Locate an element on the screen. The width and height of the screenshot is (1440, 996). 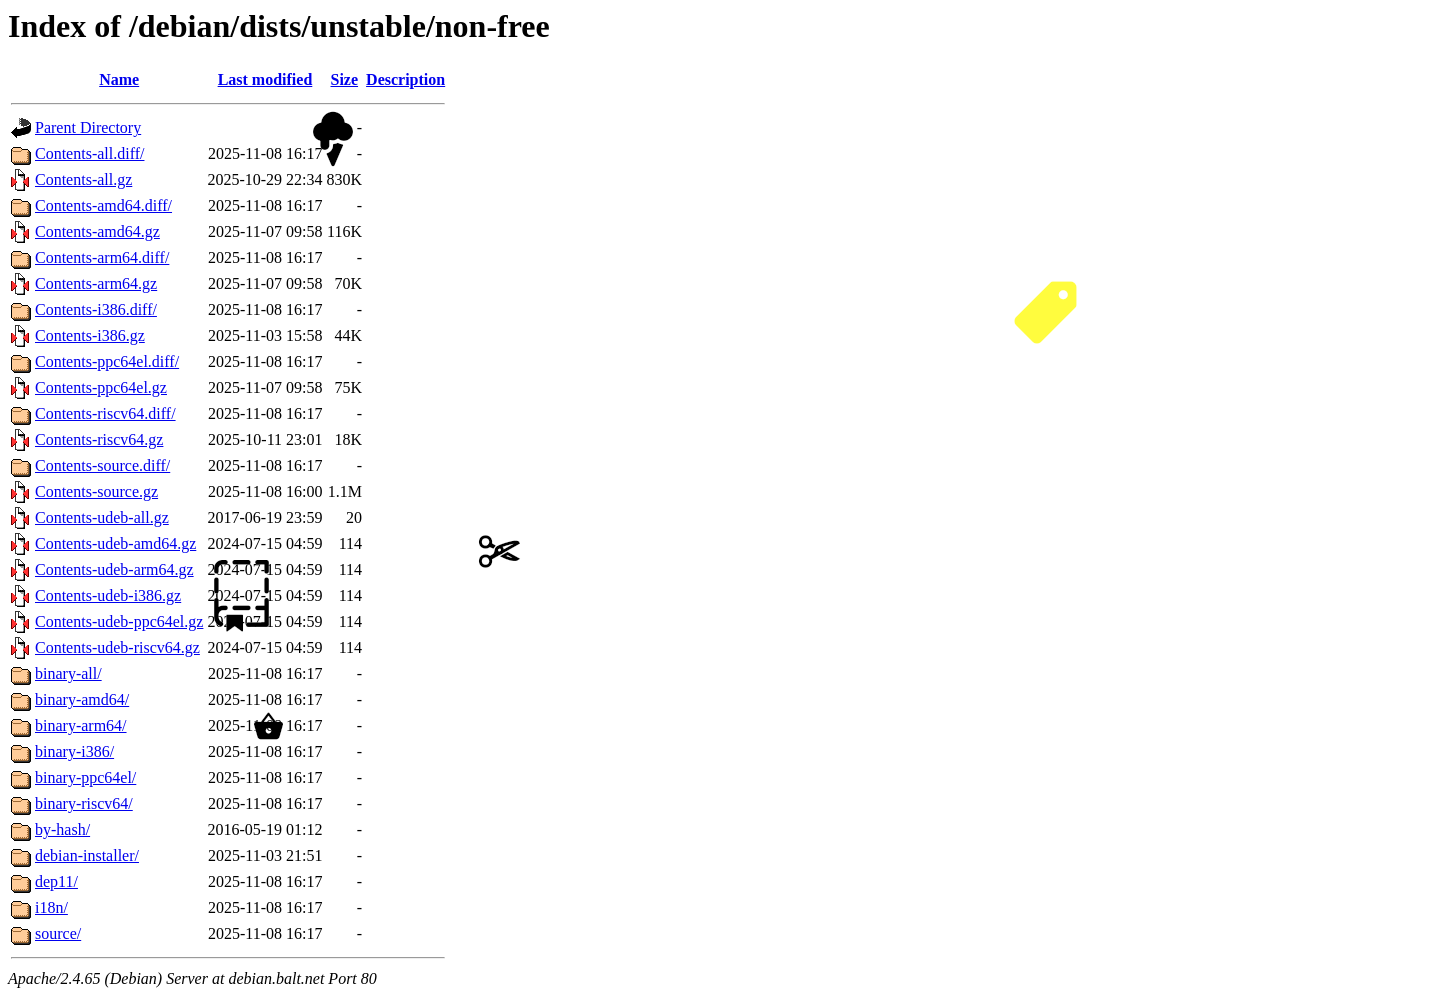
view or apply a discount code is located at coordinates (1045, 312).